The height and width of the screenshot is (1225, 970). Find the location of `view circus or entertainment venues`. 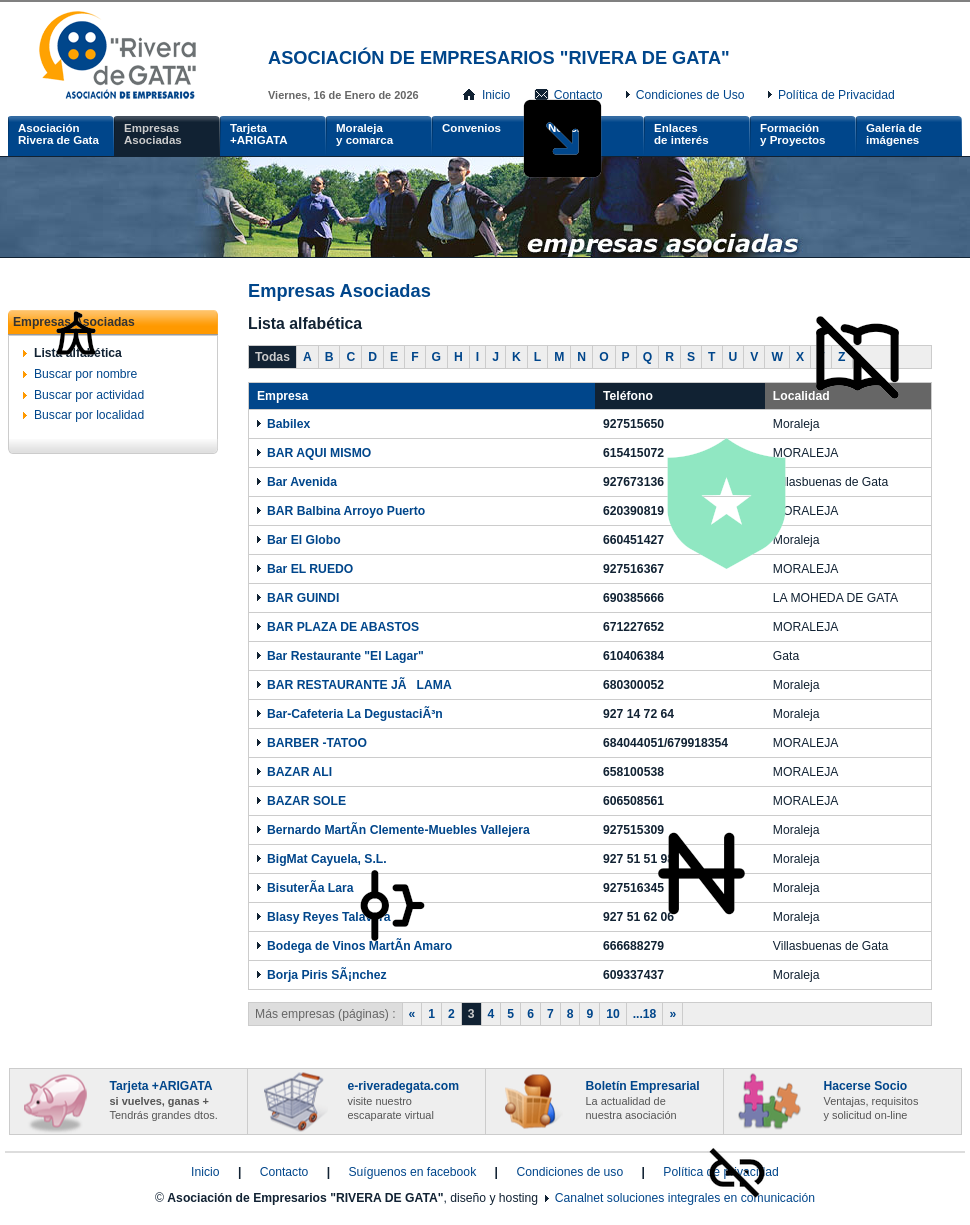

view circus or entertainment venues is located at coordinates (76, 333).